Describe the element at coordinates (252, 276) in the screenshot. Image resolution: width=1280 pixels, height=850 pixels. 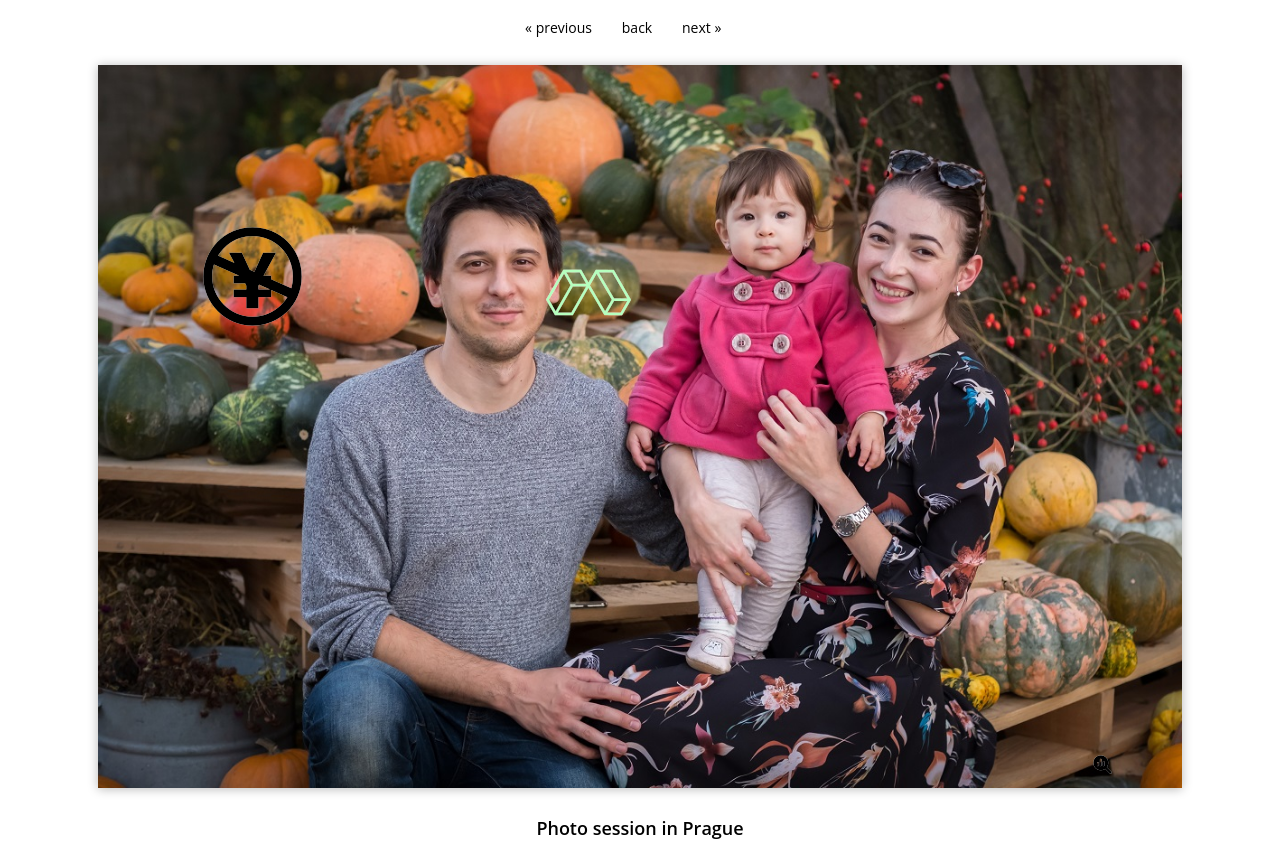
I see `indicates non-commercial use license for Japan (yen symbol)` at that location.